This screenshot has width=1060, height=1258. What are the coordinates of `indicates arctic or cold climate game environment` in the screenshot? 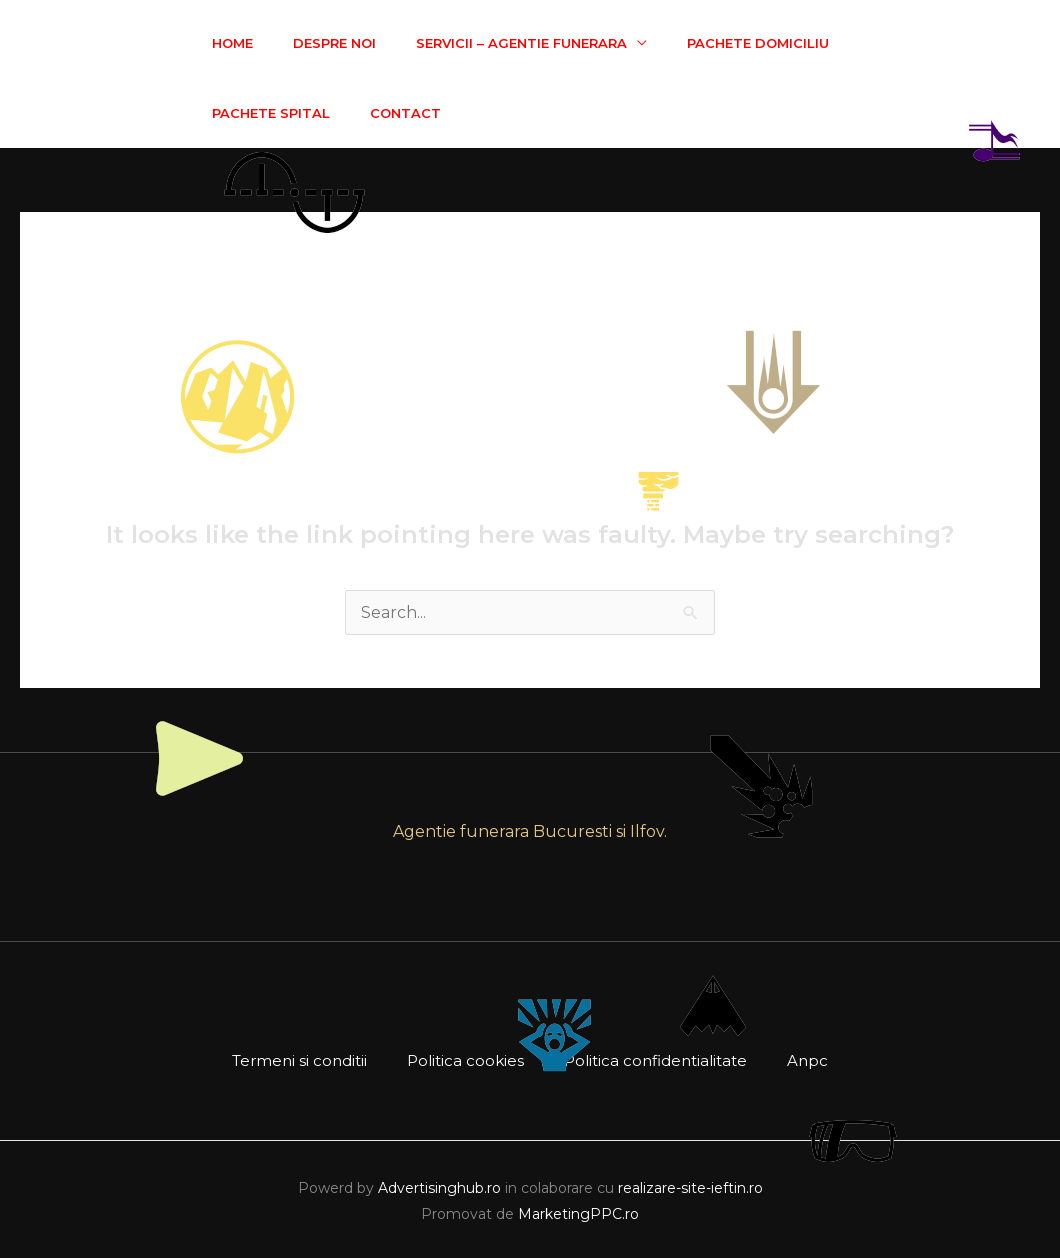 It's located at (237, 396).